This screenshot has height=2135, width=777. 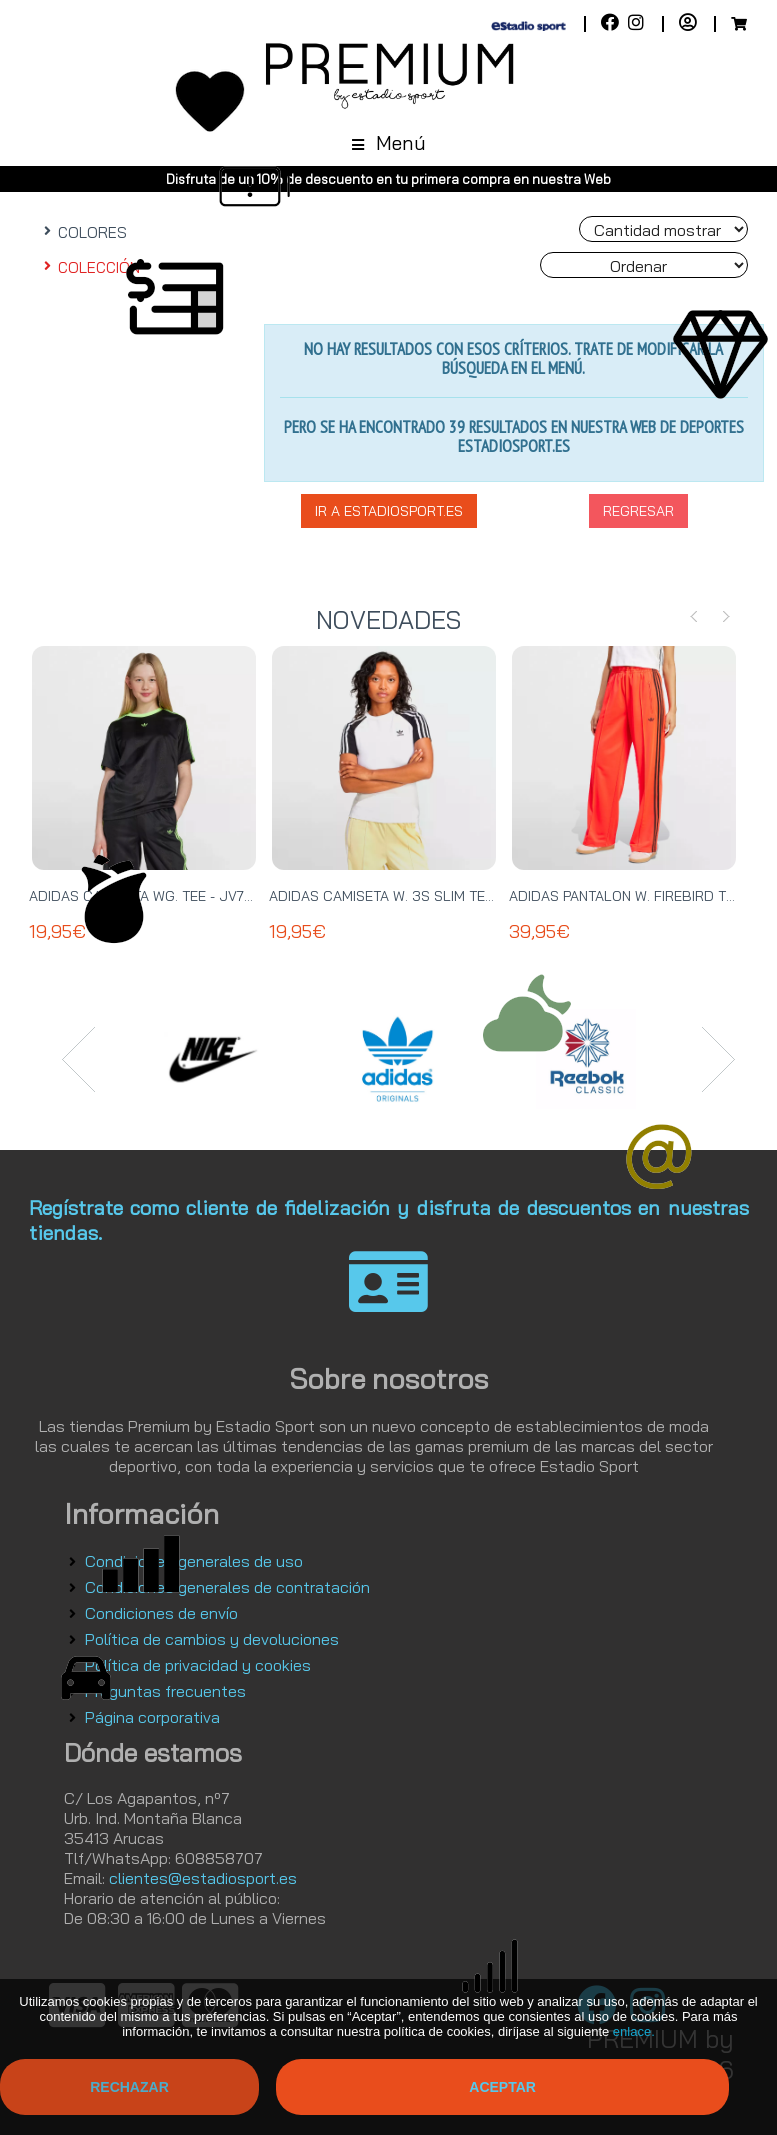 What do you see at coordinates (176, 298) in the screenshot?
I see `view or manage invoices` at bounding box center [176, 298].